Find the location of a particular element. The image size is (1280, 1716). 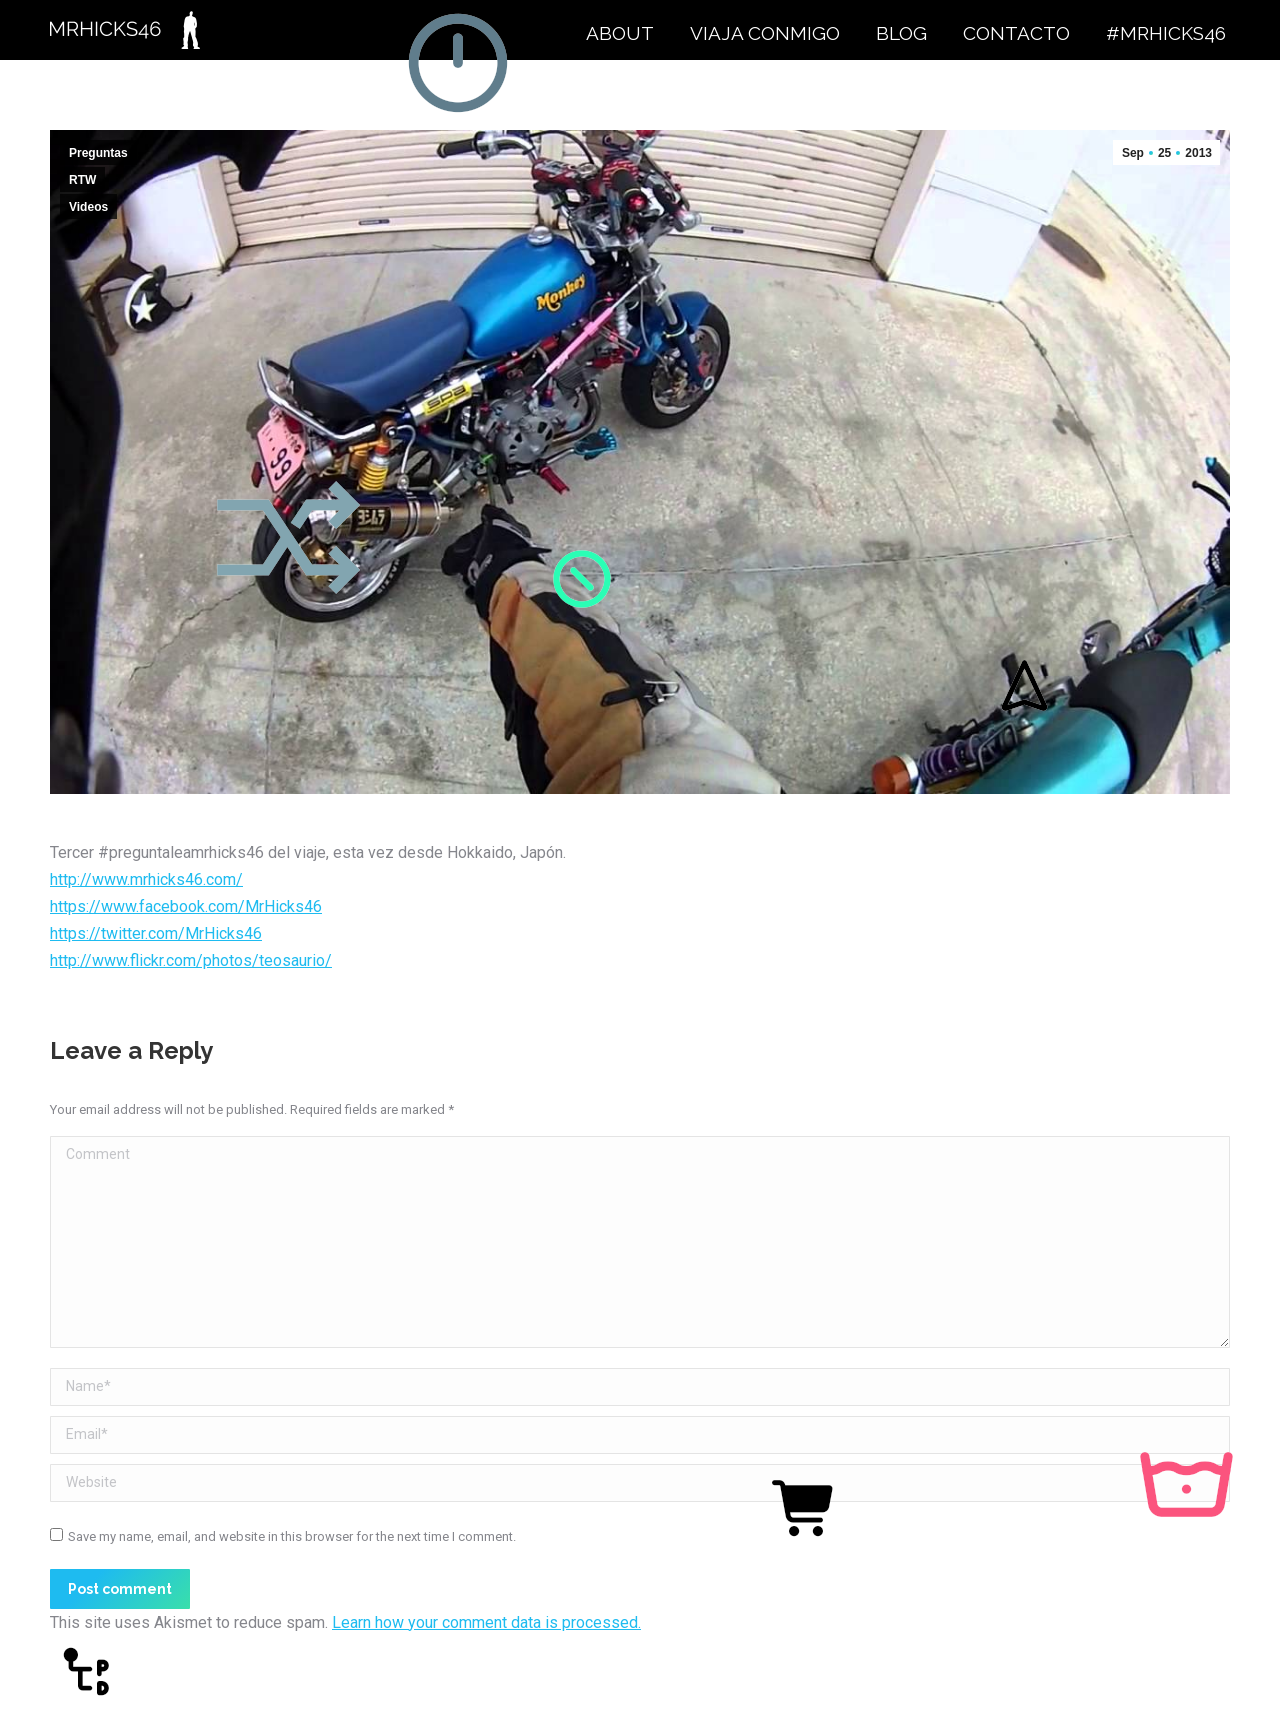

view current time or check the clock is located at coordinates (458, 63).